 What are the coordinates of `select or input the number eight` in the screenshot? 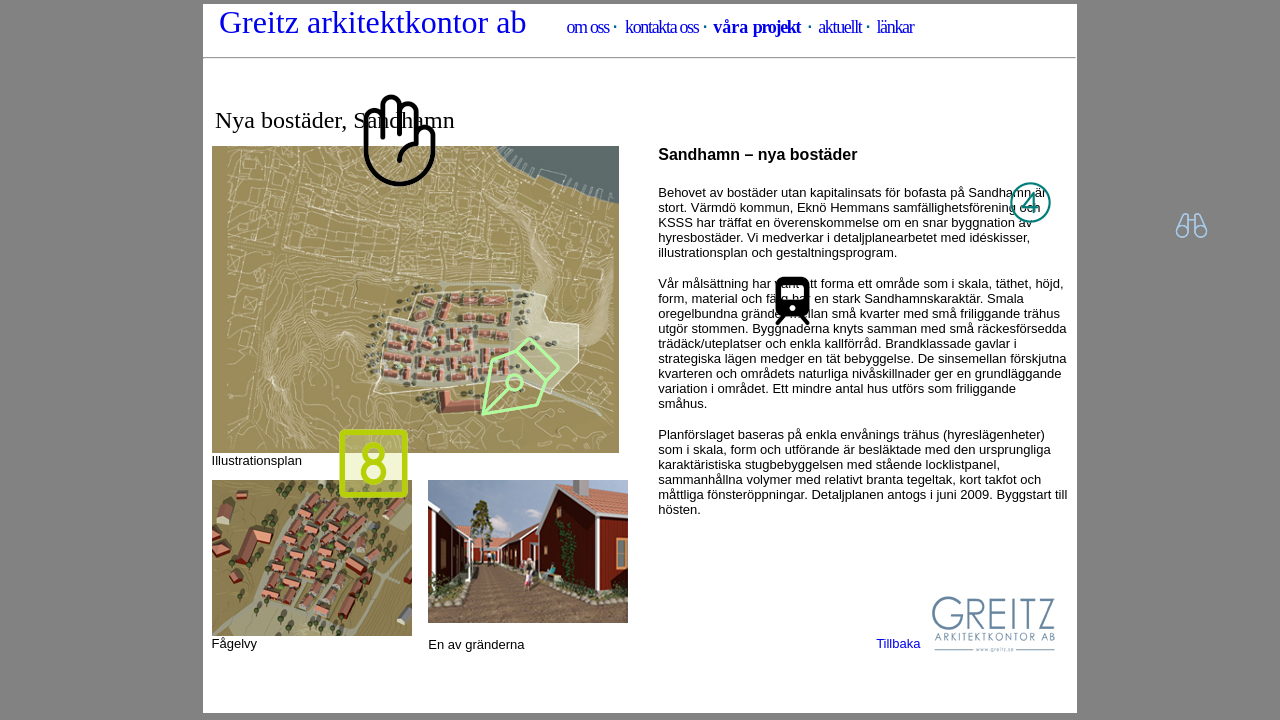 It's located at (373, 463).